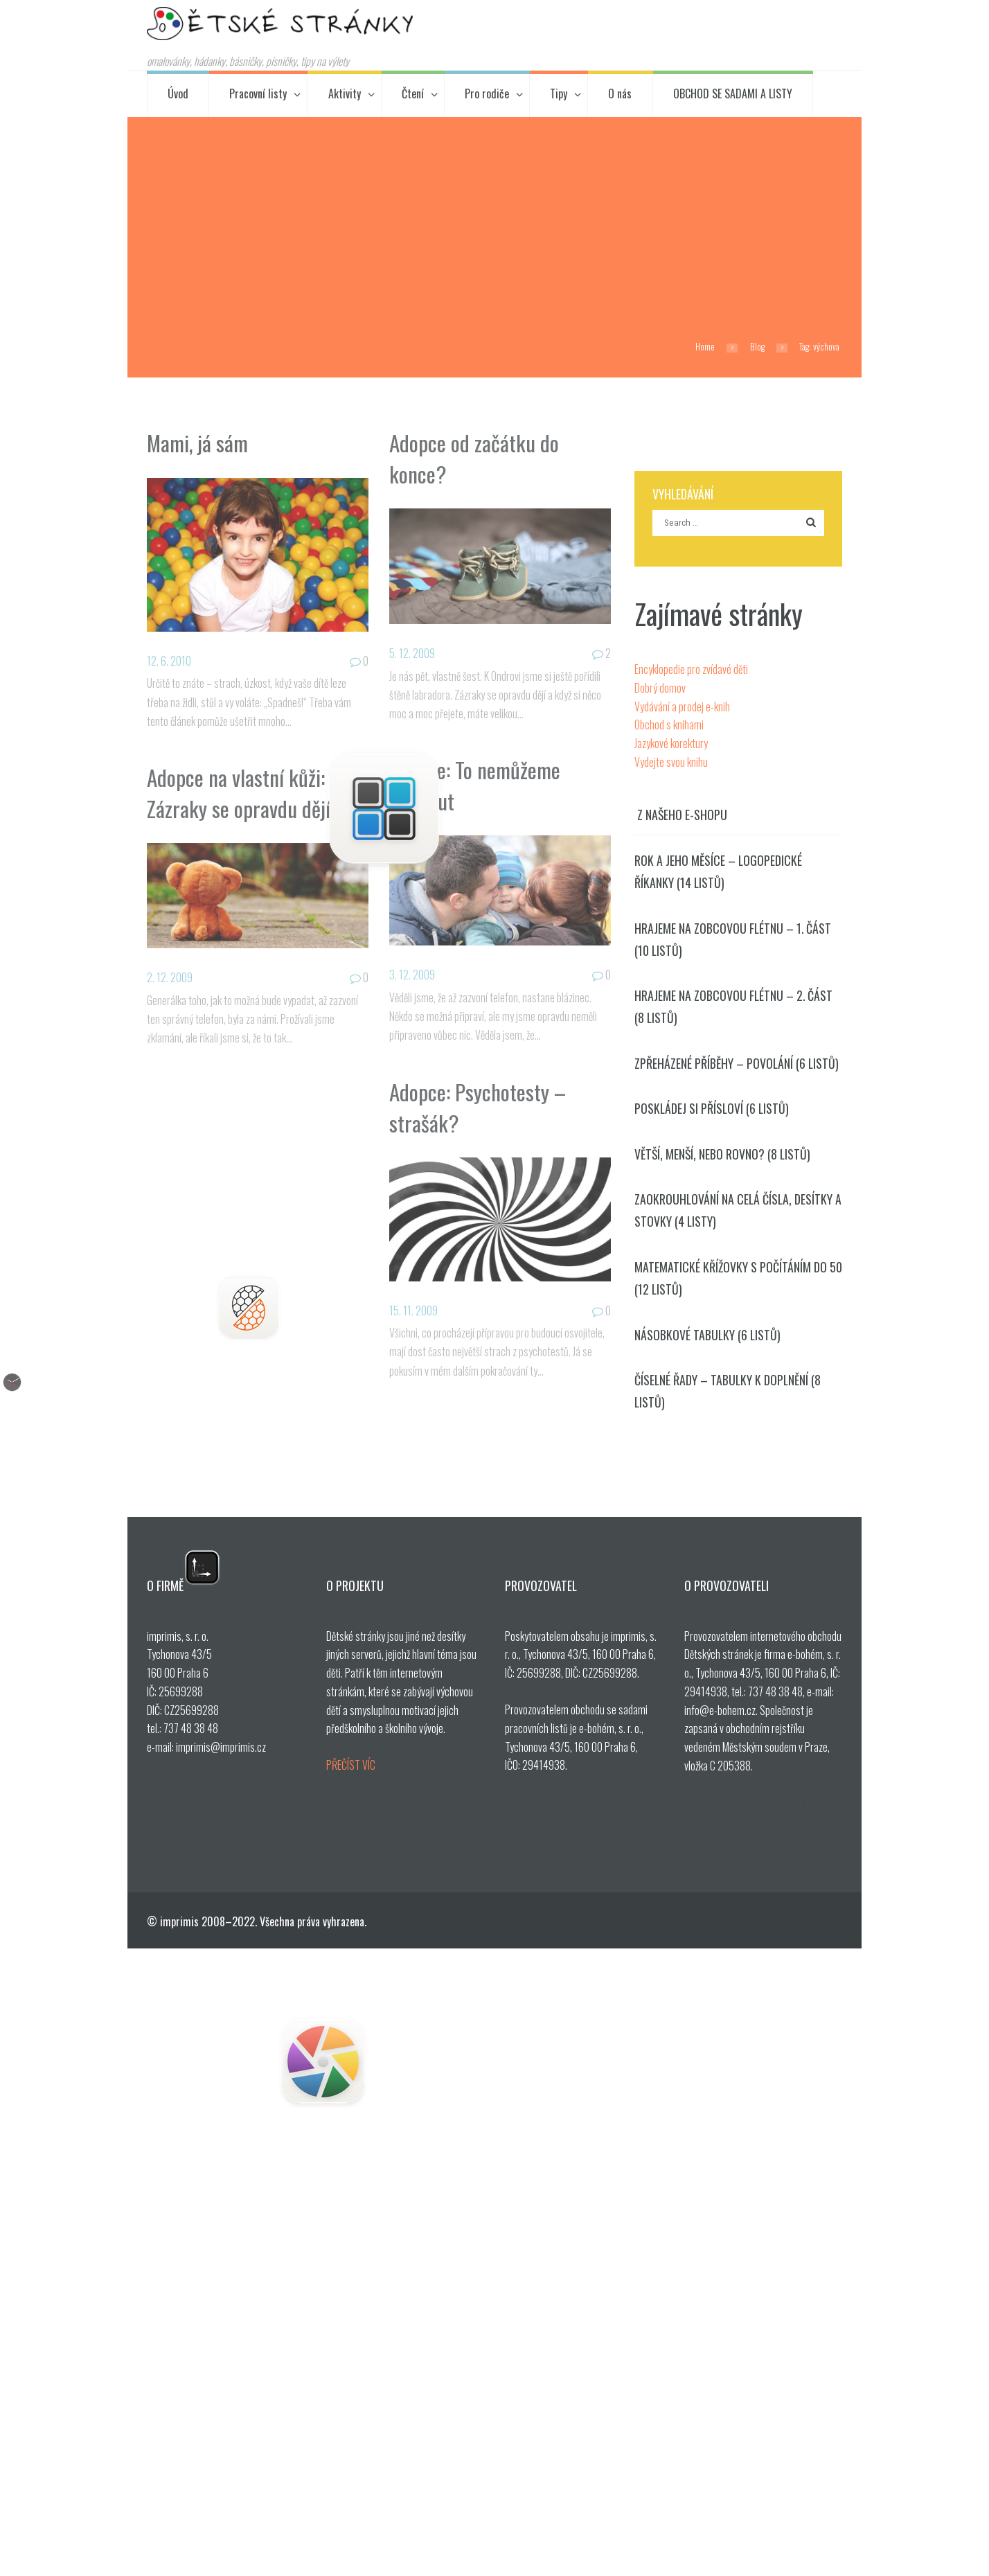 The height and width of the screenshot is (2576, 989). I want to click on open Prusa GCode Viewer app, so click(249, 1308).